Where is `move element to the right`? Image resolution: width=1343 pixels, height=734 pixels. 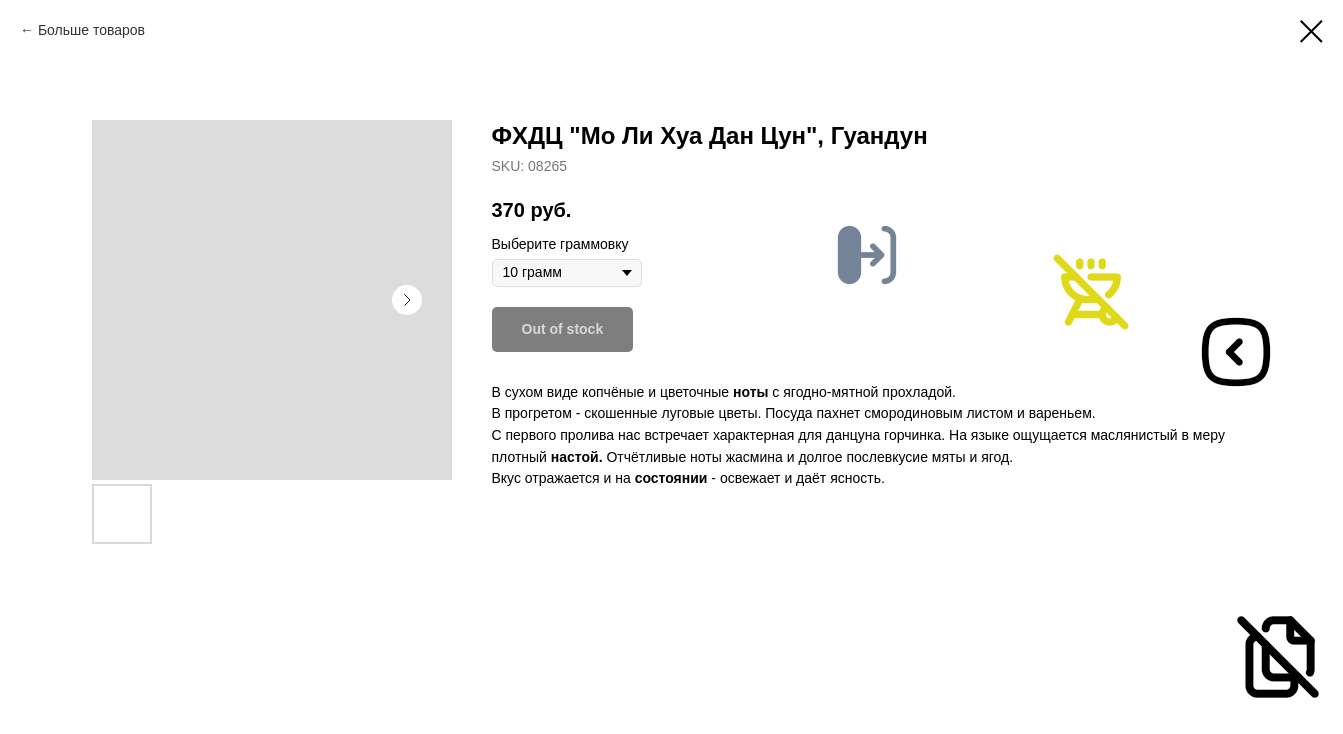 move element to the right is located at coordinates (867, 255).